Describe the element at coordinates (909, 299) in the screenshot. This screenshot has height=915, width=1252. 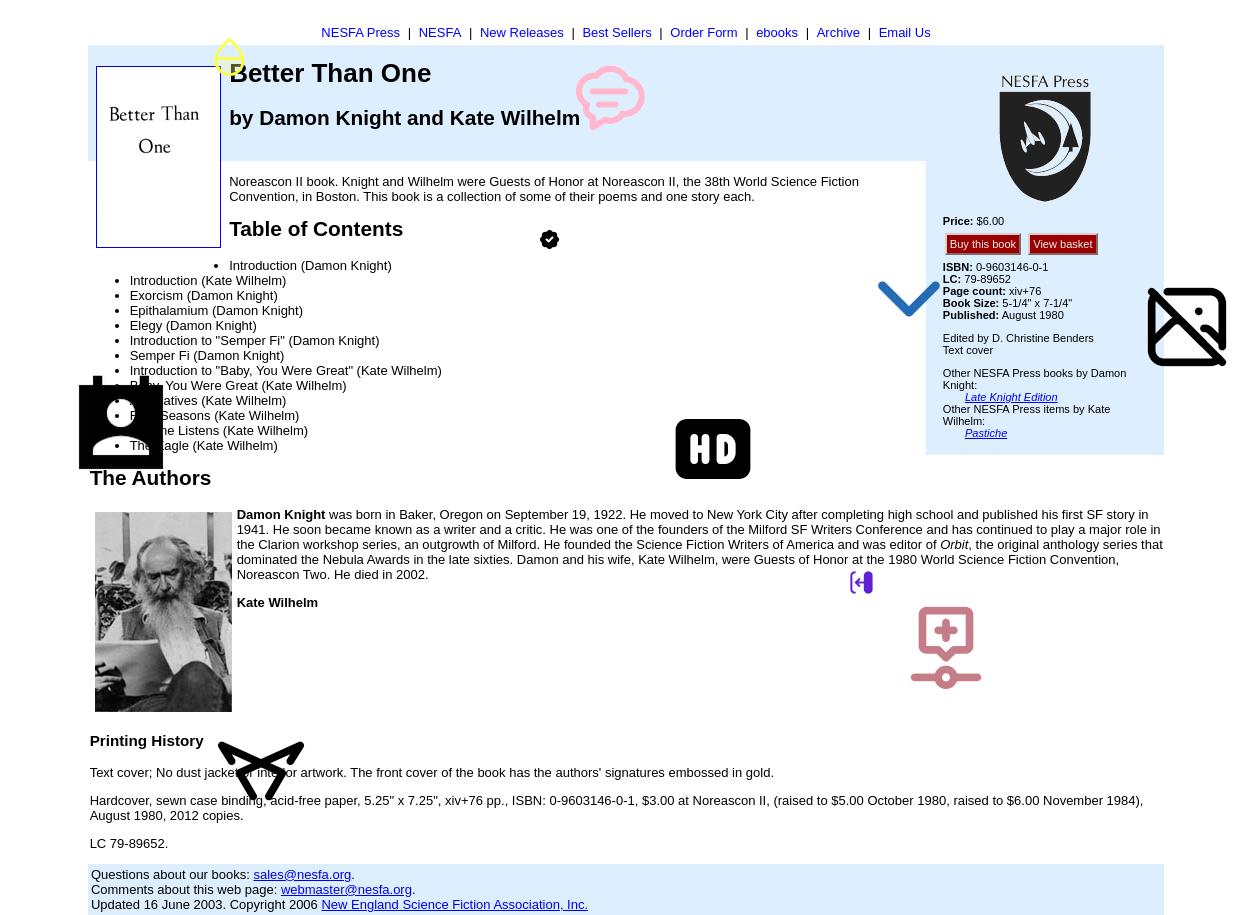
I see `expand a dropdown menu or collapsed section` at that location.